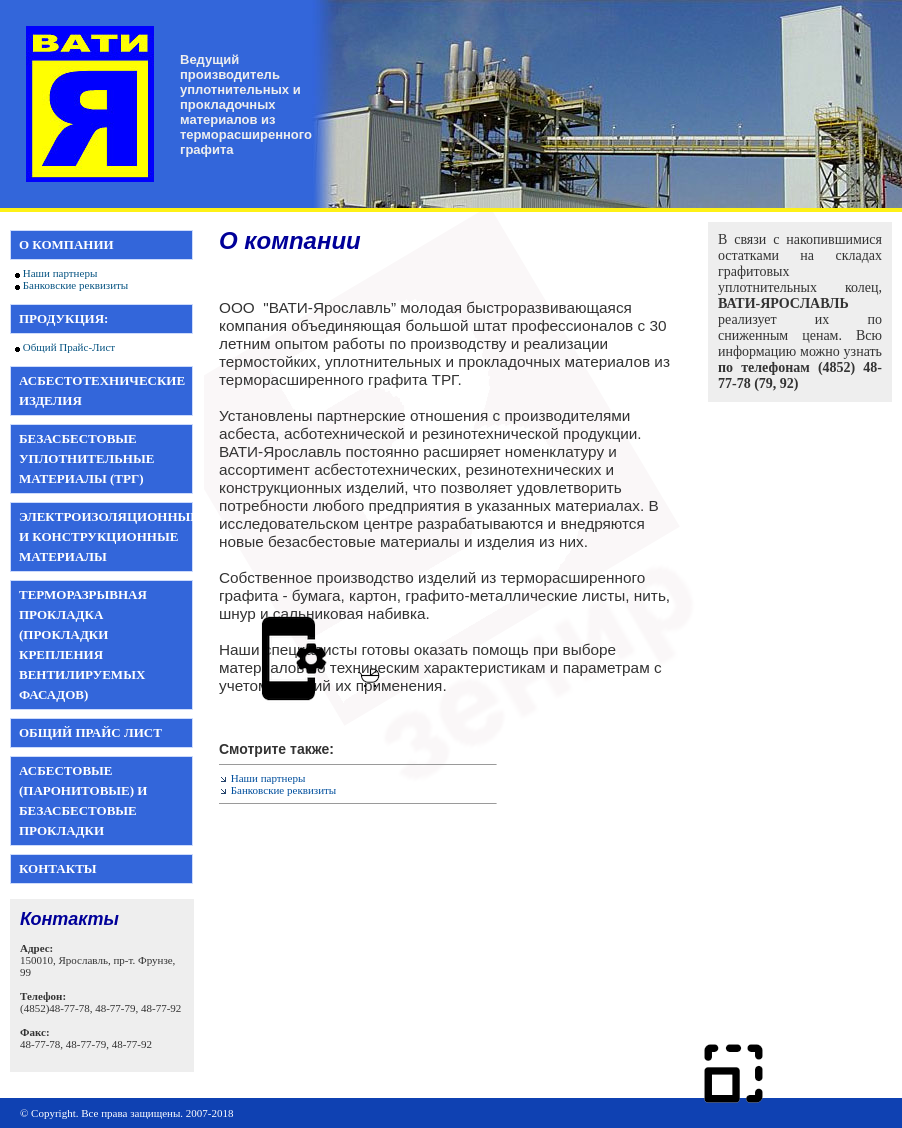 Image resolution: width=902 pixels, height=1128 pixels. I want to click on resize an element or window, so click(733, 1073).